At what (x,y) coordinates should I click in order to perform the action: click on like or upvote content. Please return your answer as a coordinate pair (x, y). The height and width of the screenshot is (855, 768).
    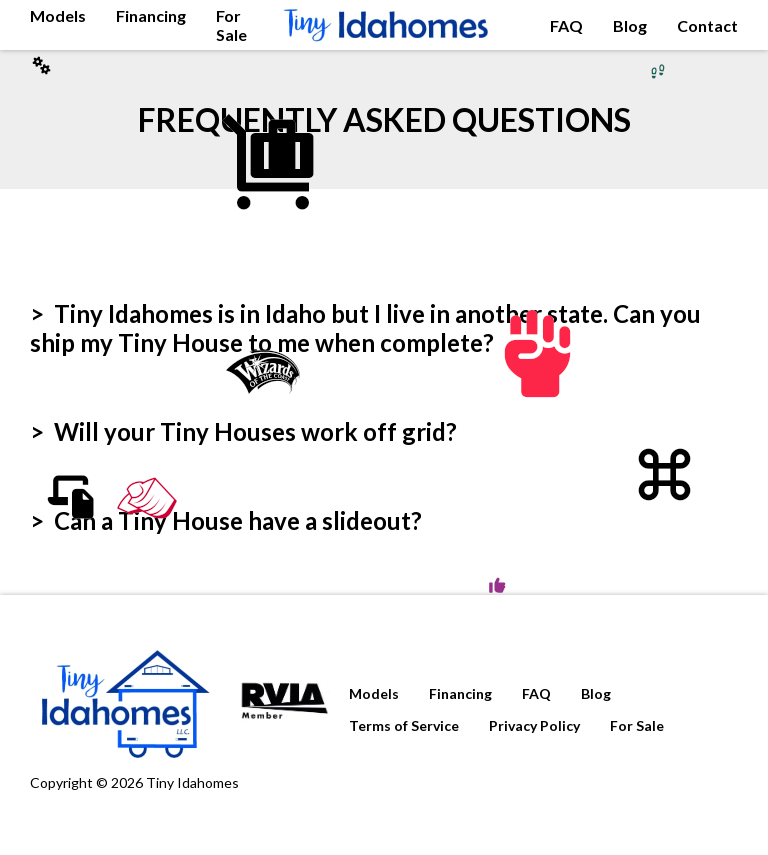
    Looking at the image, I should click on (497, 585).